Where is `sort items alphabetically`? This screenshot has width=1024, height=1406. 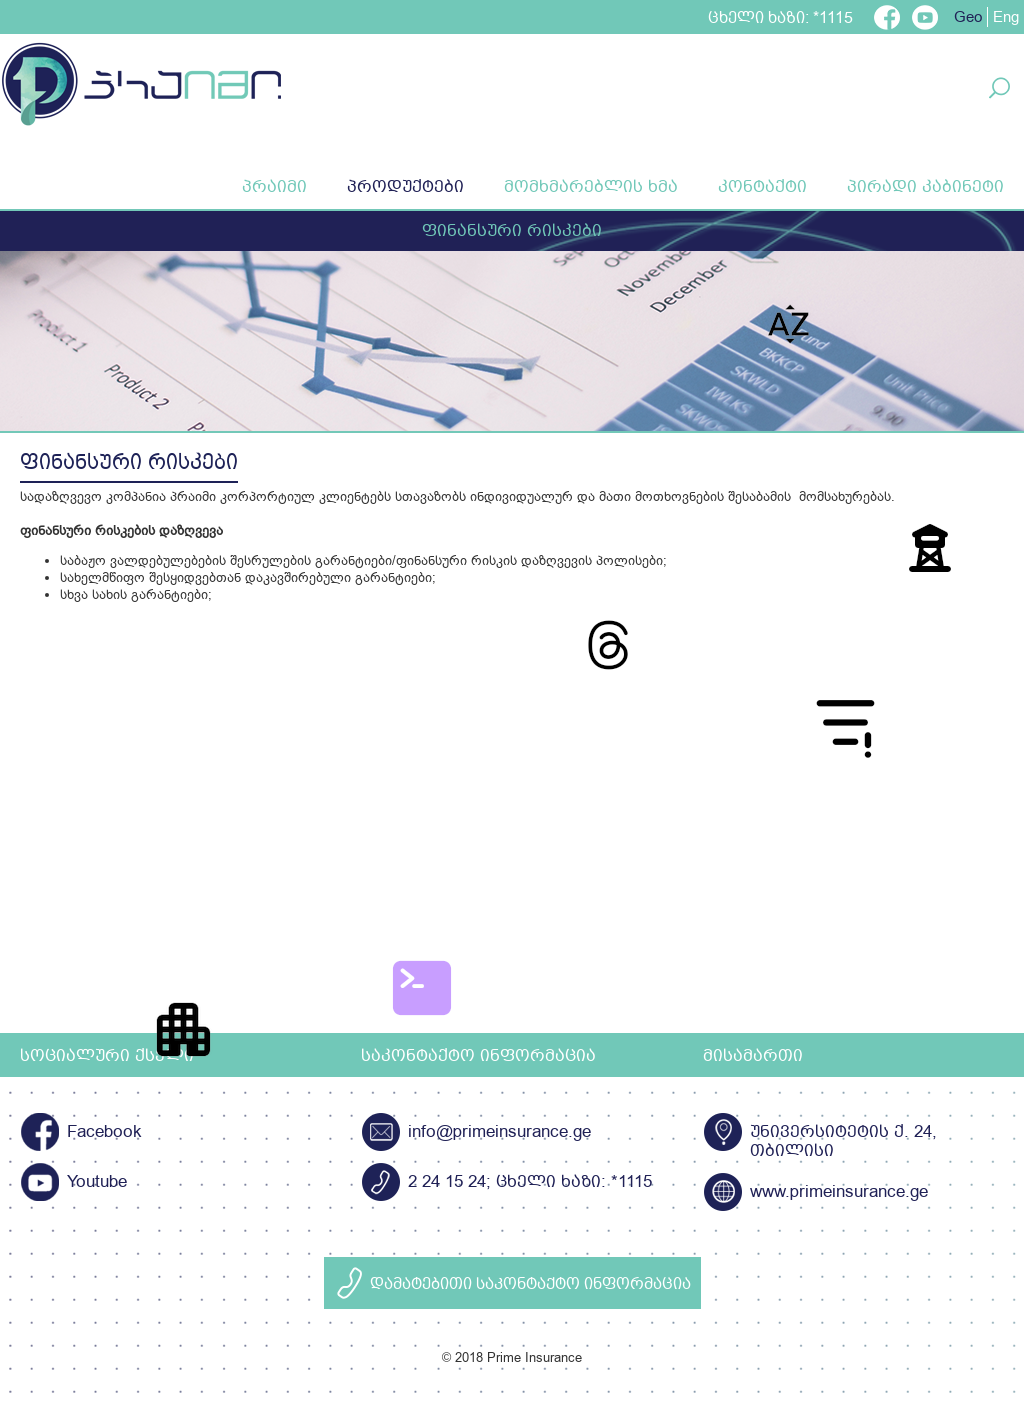
sort items alphabetically is located at coordinates (789, 324).